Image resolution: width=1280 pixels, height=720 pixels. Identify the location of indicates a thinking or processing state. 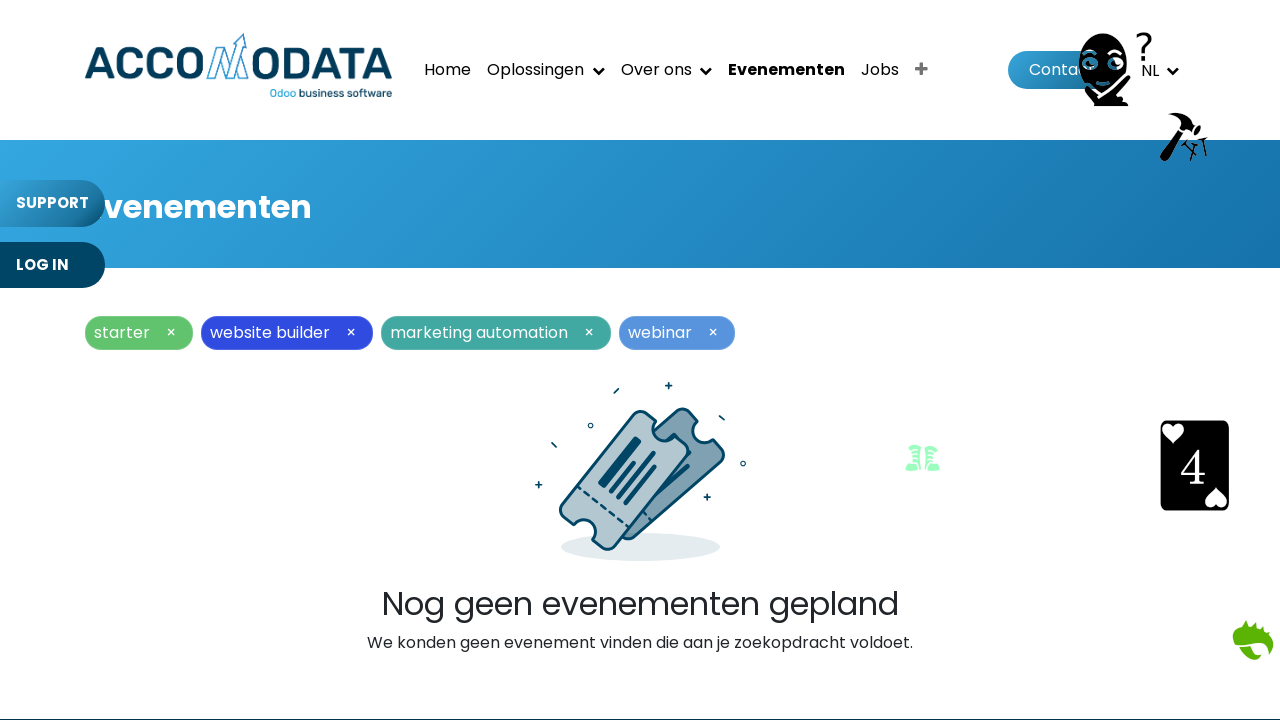
(1115, 67).